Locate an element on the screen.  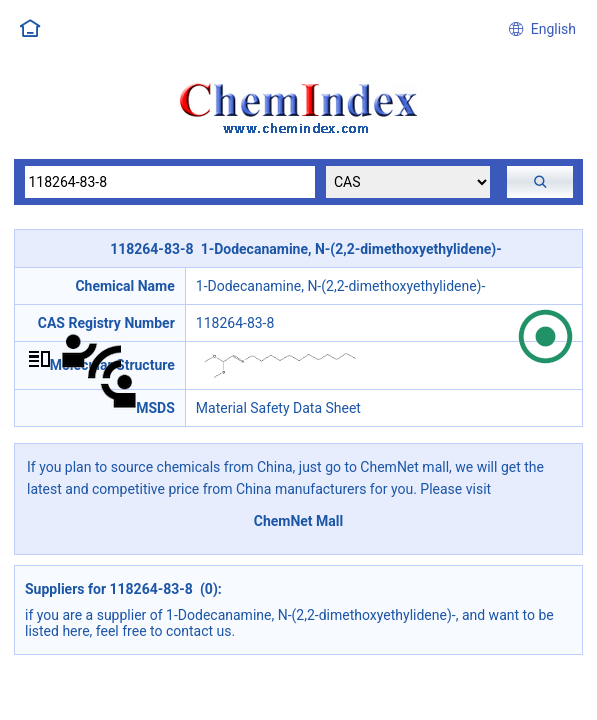
select this option (radio button) is located at coordinates (545, 336).